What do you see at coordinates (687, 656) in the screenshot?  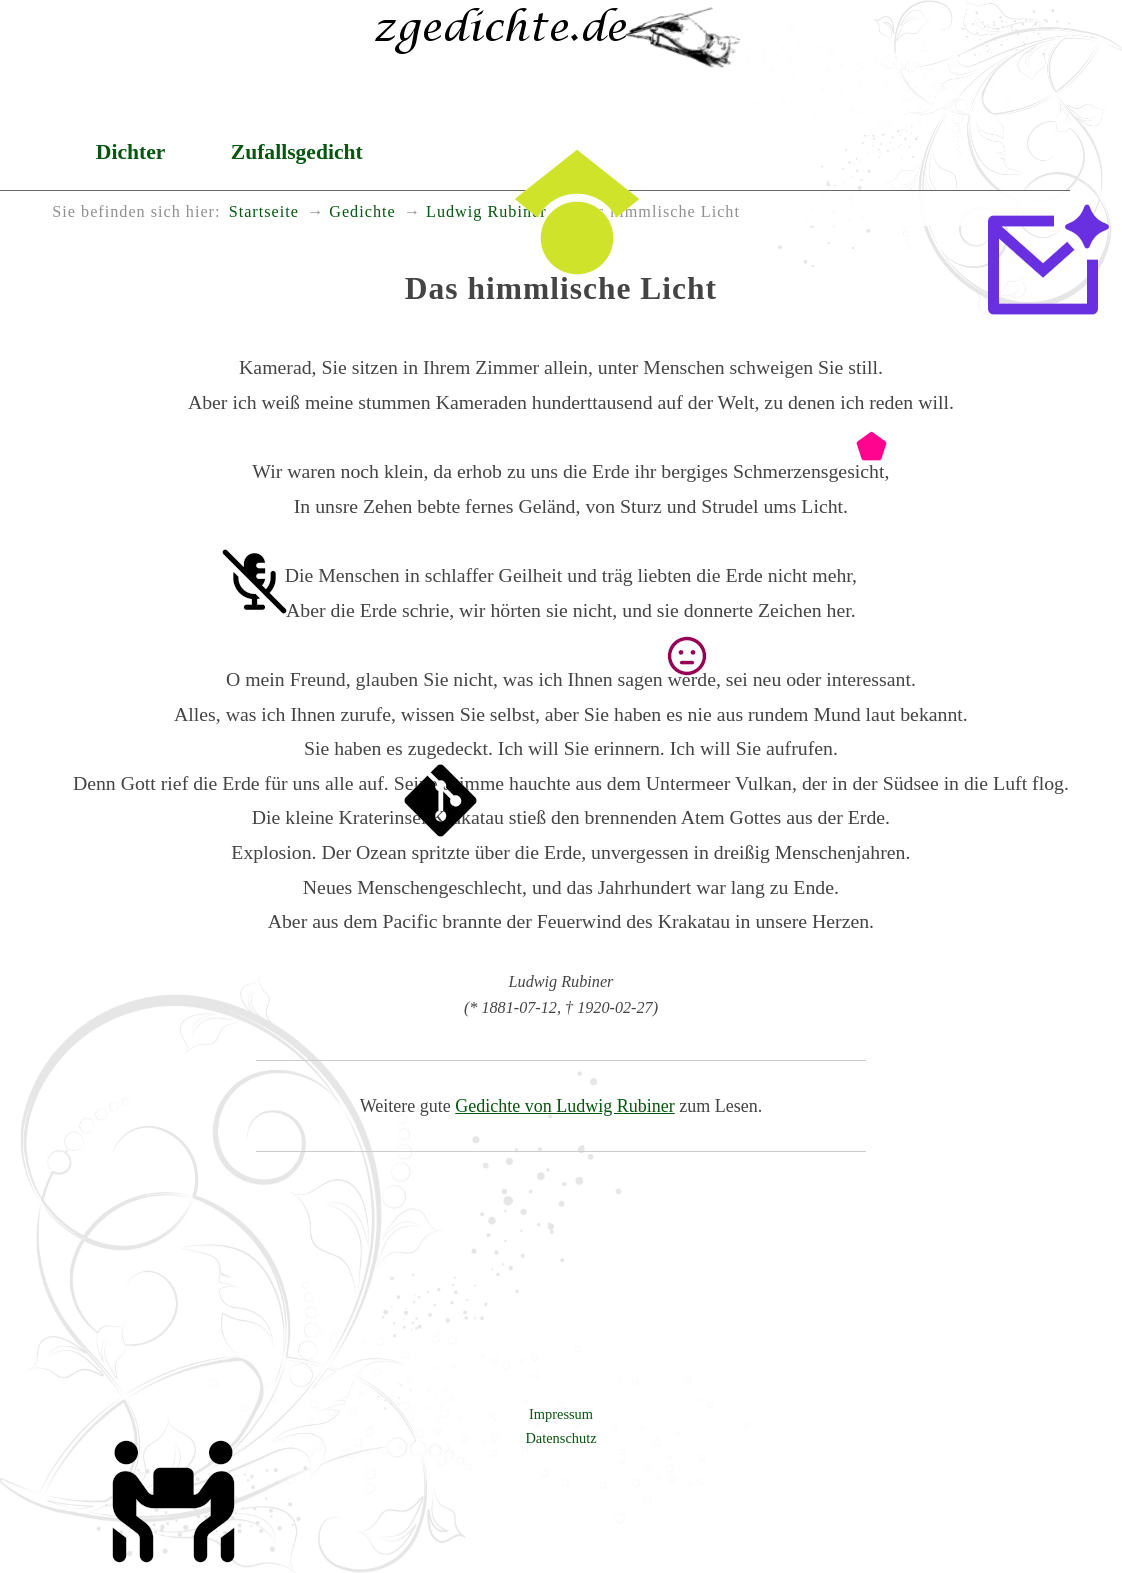 I see `rate experience as neutral or average` at bounding box center [687, 656].